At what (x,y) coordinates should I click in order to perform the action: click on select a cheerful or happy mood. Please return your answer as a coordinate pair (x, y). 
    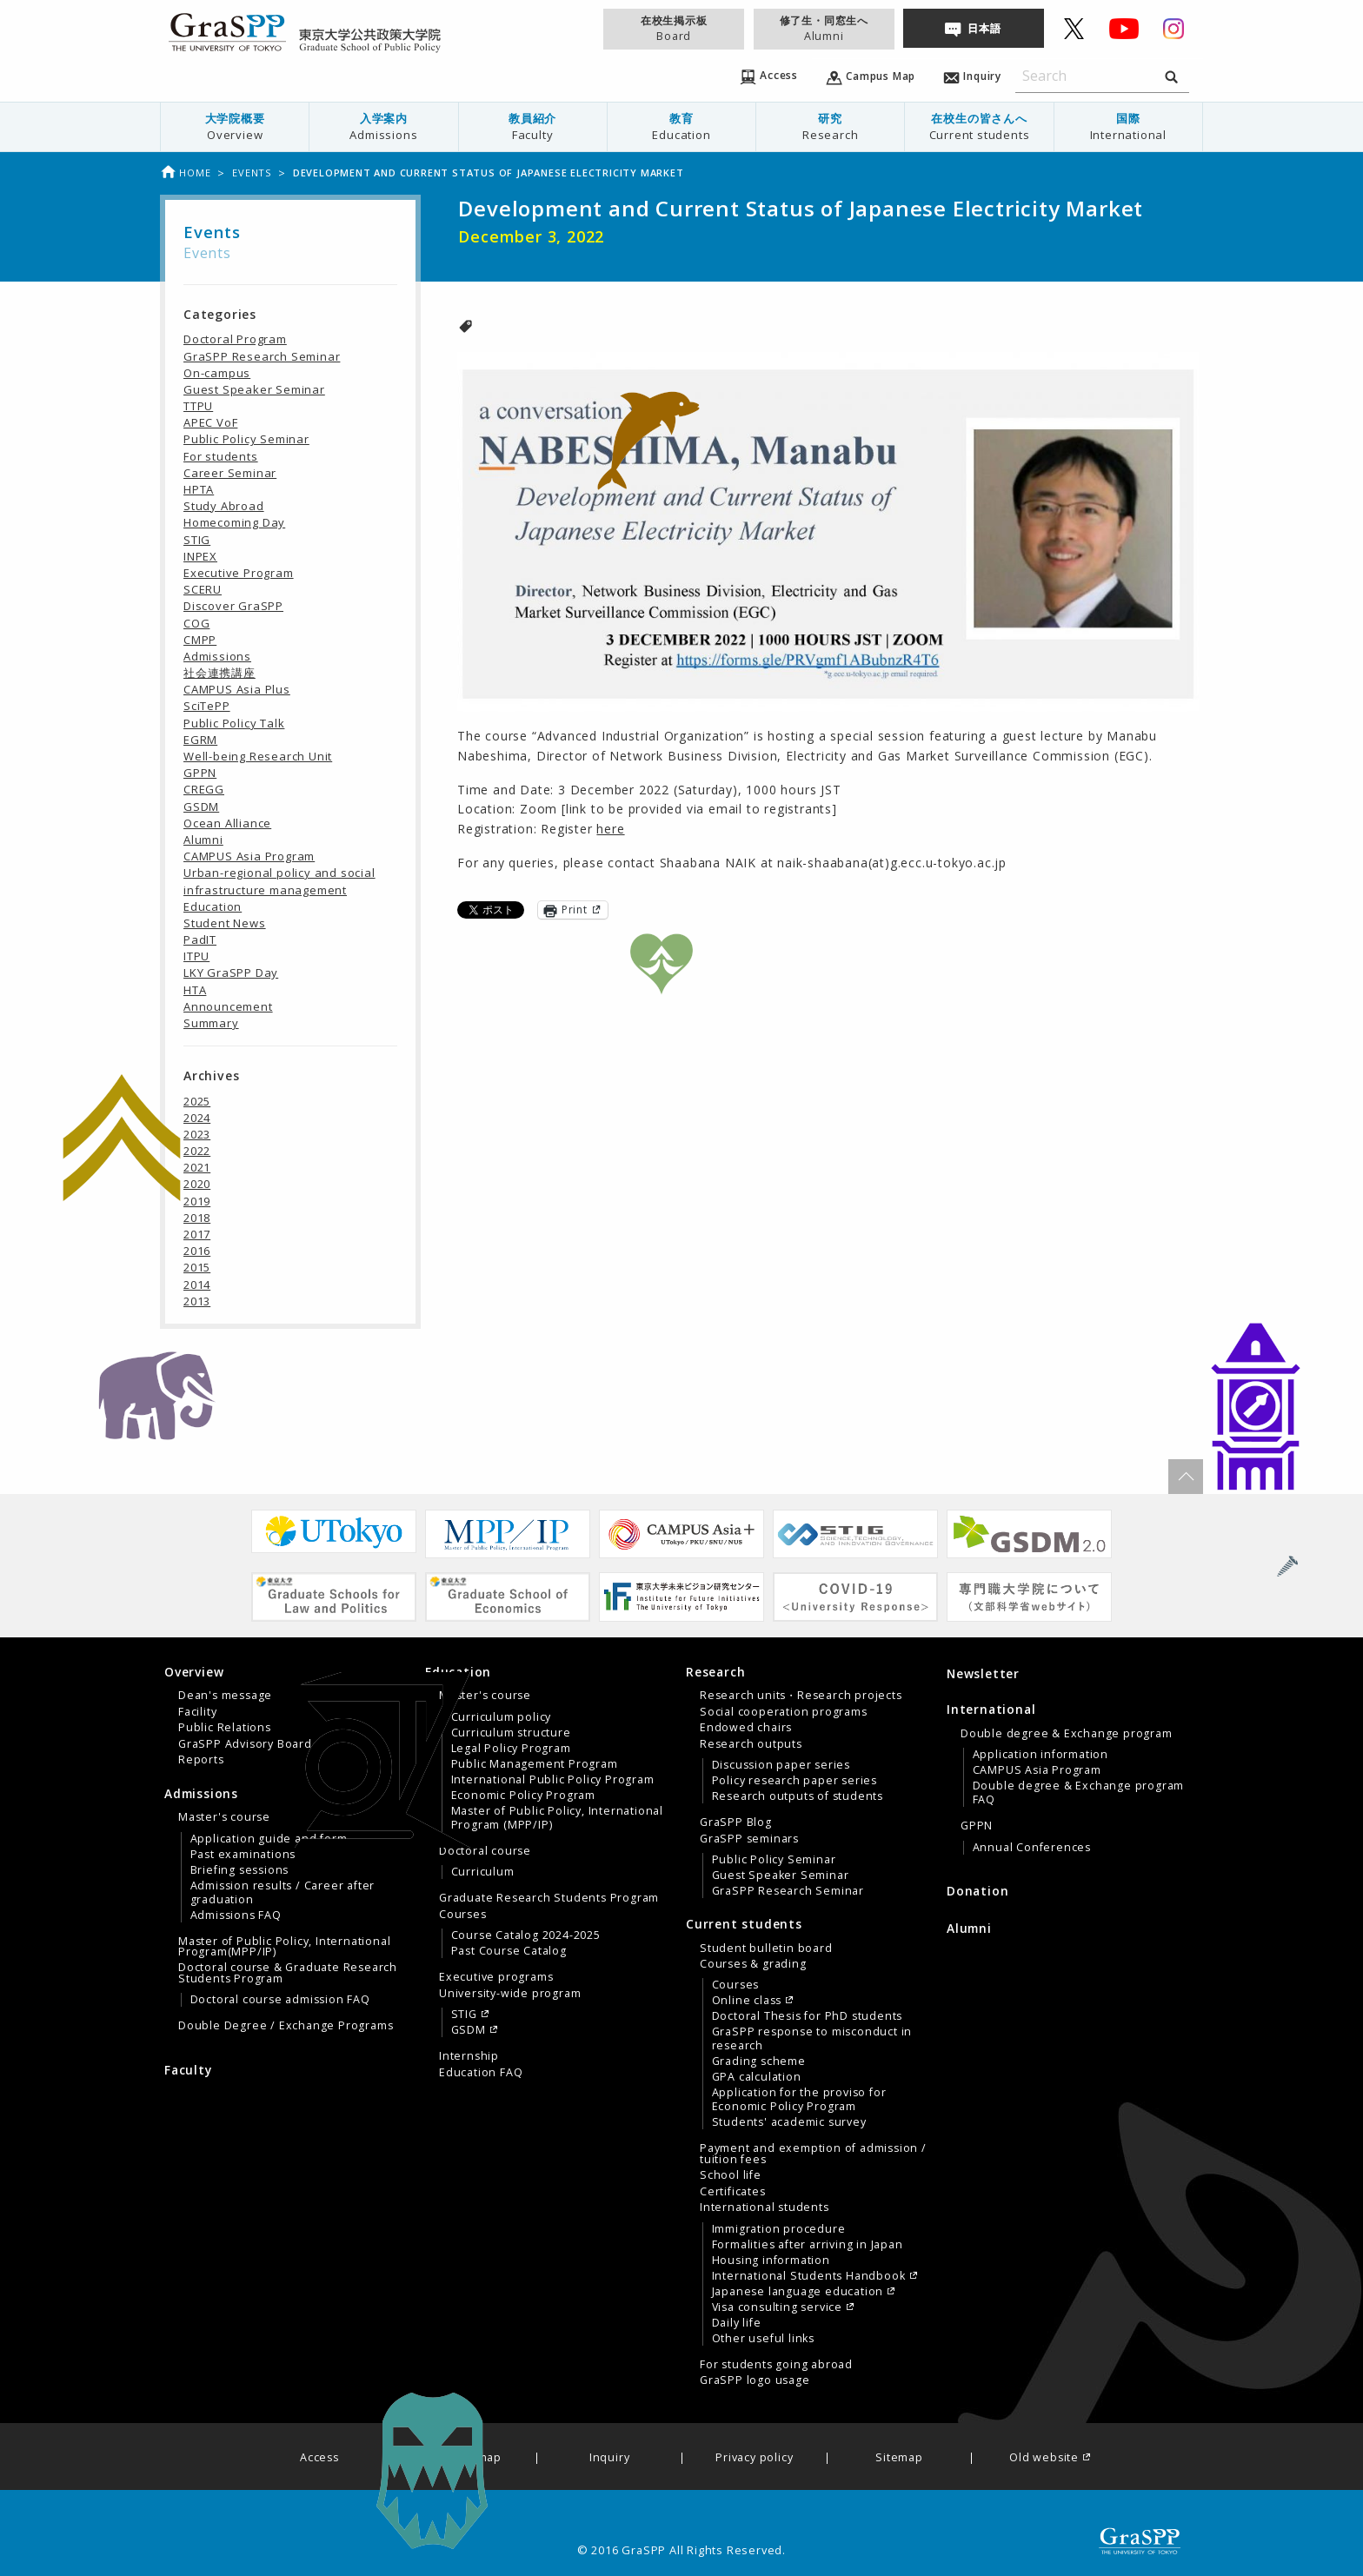
    Looking at the image, I should click on (662, 963).